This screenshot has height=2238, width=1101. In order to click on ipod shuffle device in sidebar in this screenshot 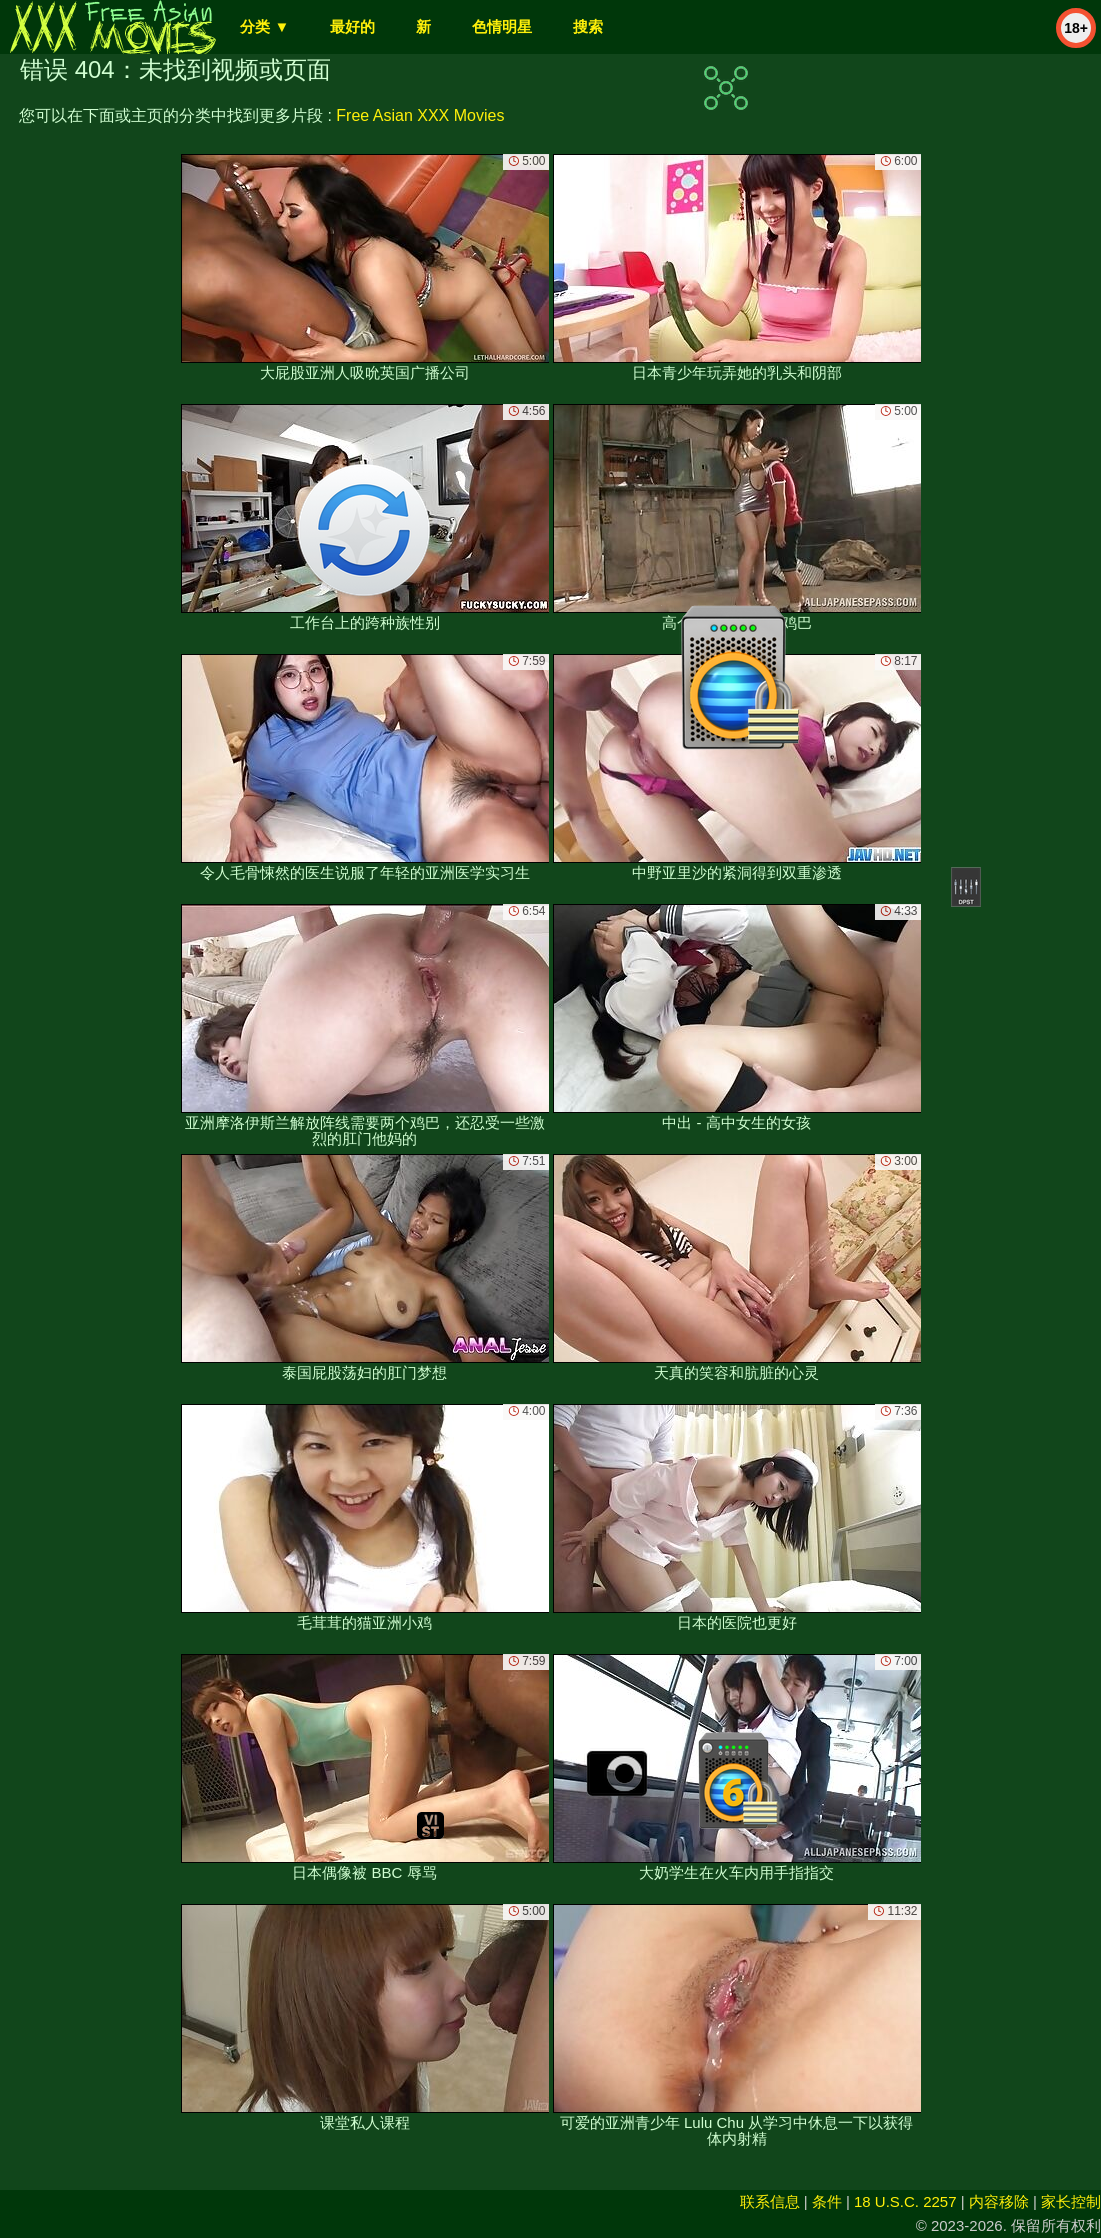, I will do `click(617, 1771)`.